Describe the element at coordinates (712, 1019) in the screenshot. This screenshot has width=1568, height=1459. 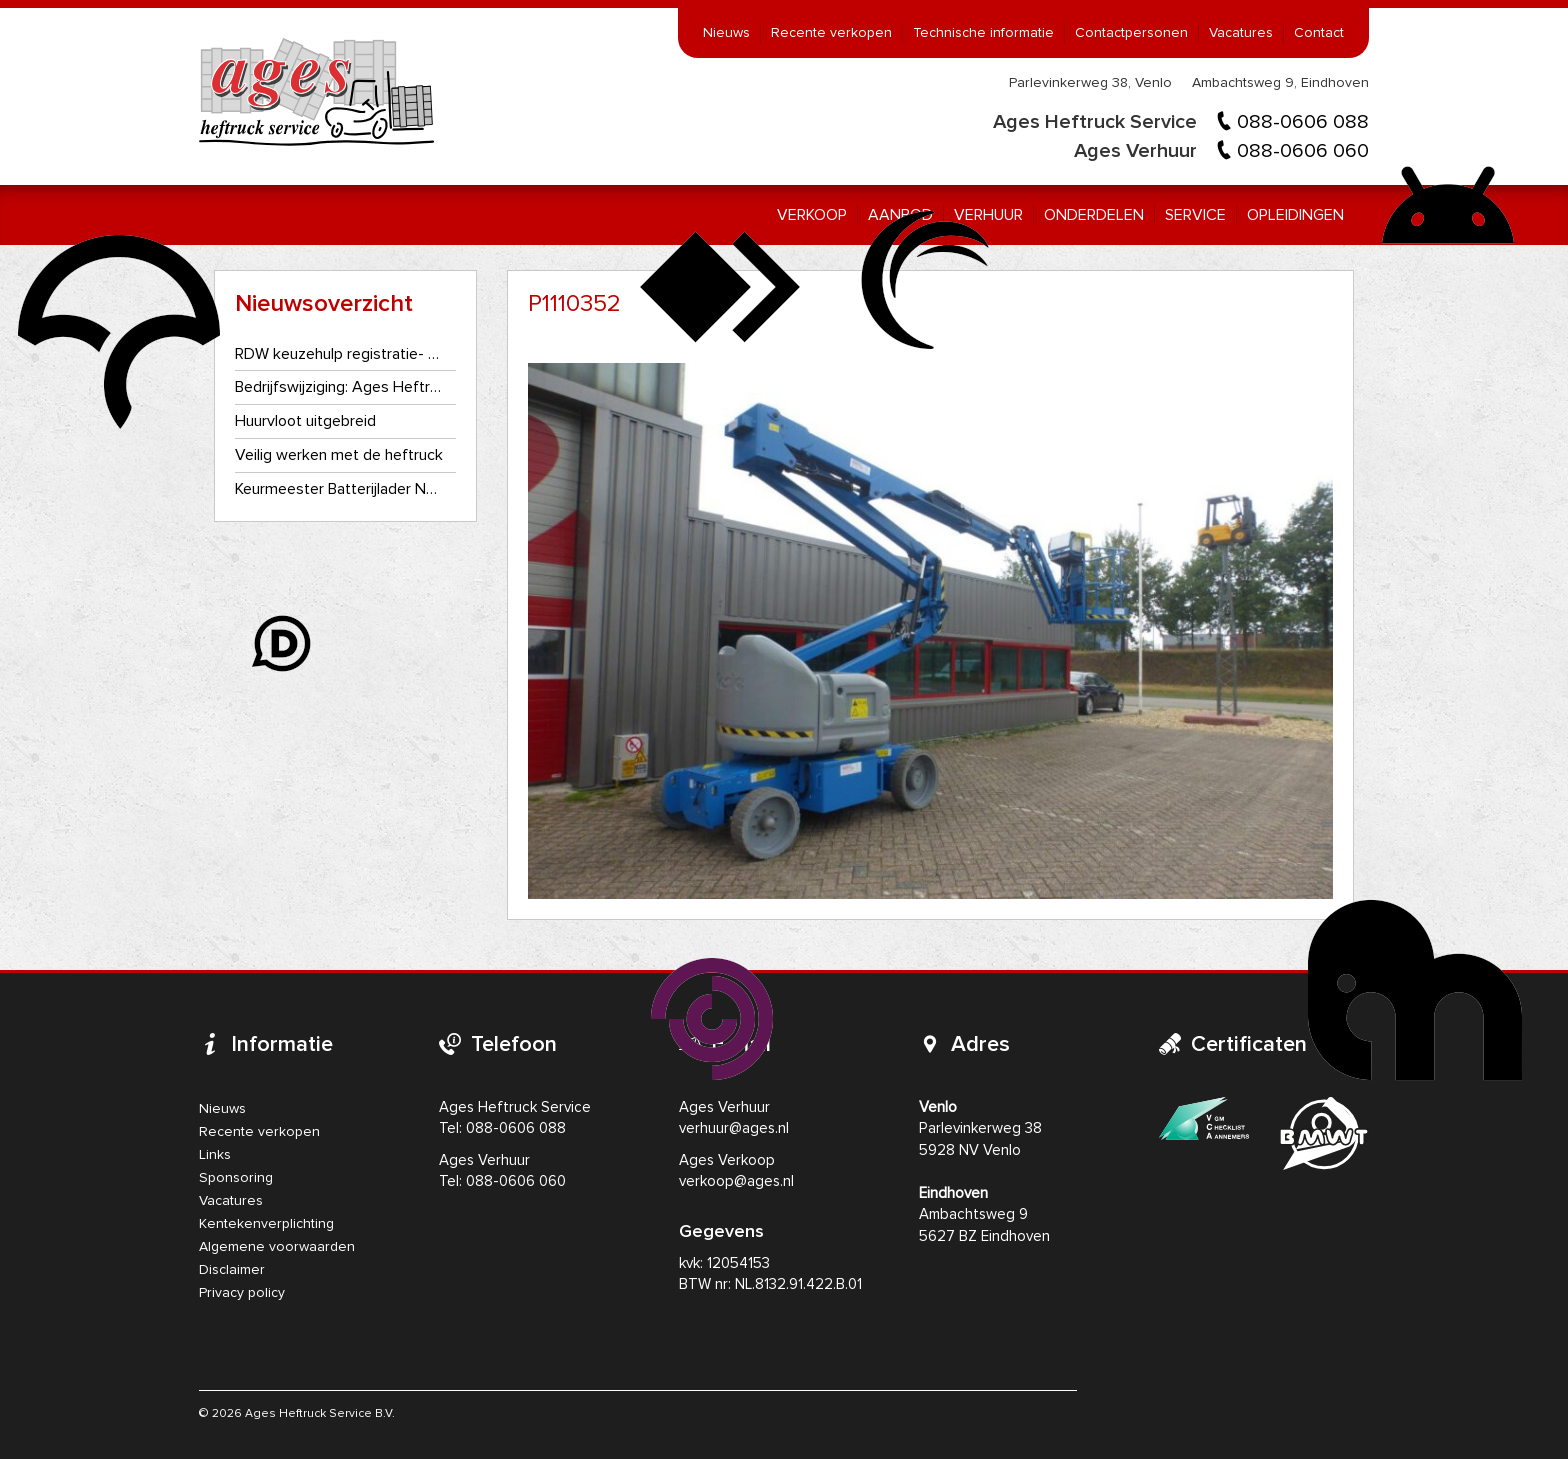
I see `open QuantConnect platform` at that location.